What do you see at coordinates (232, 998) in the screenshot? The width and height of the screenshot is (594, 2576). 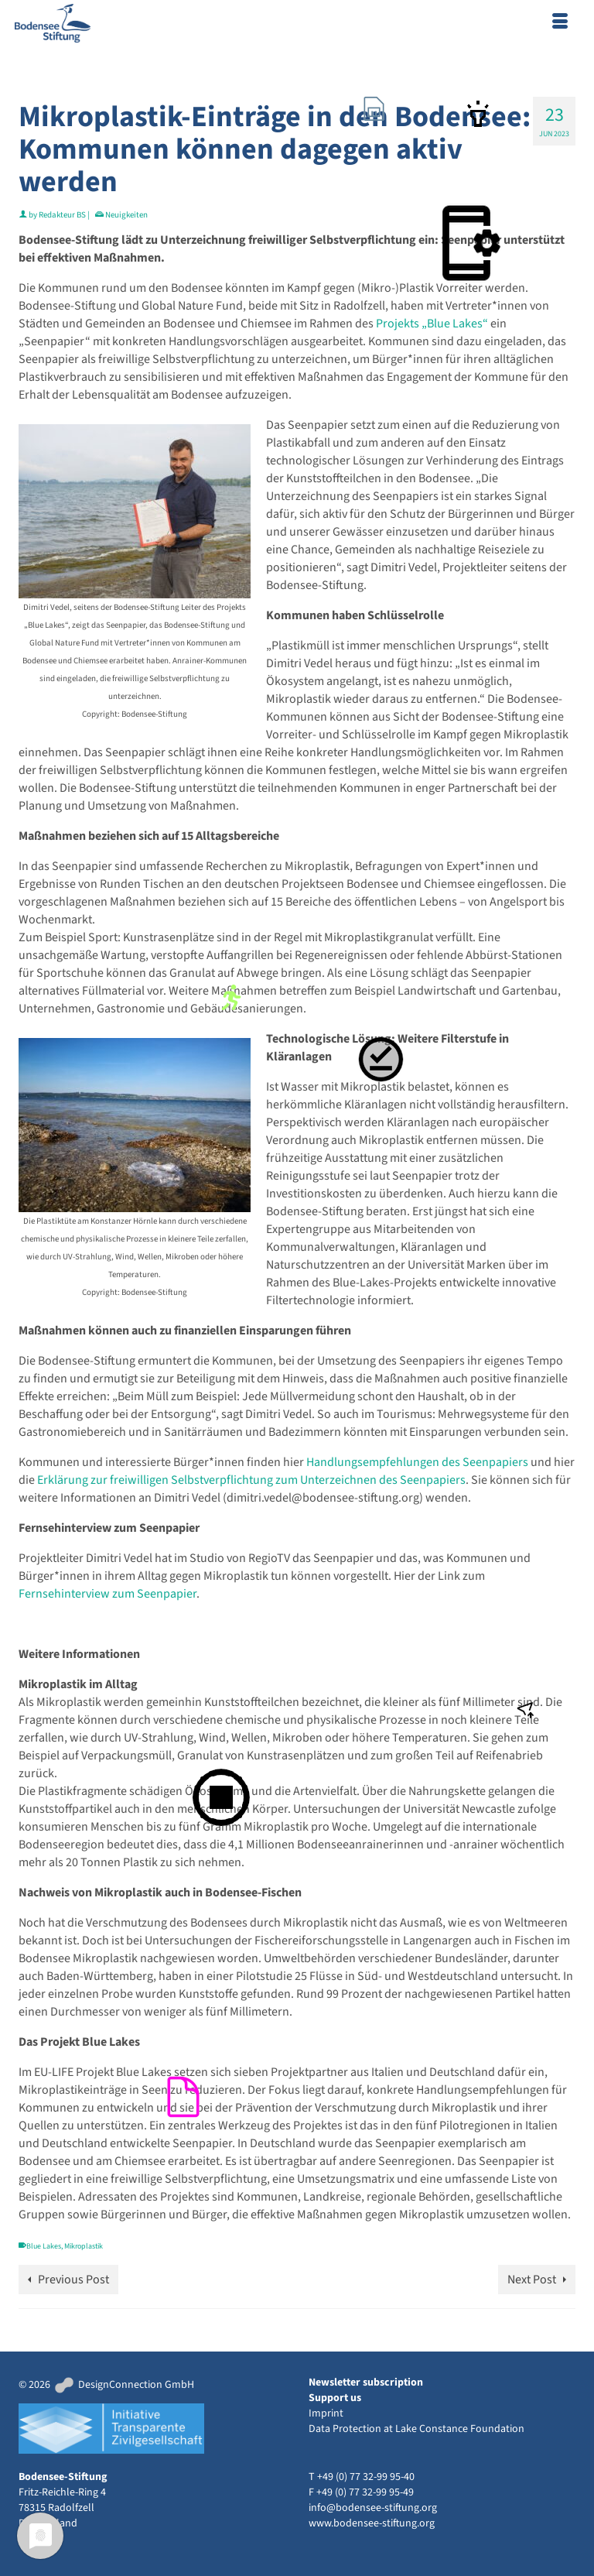 I see `start a run or workout session` at bounding box center [232, 998].